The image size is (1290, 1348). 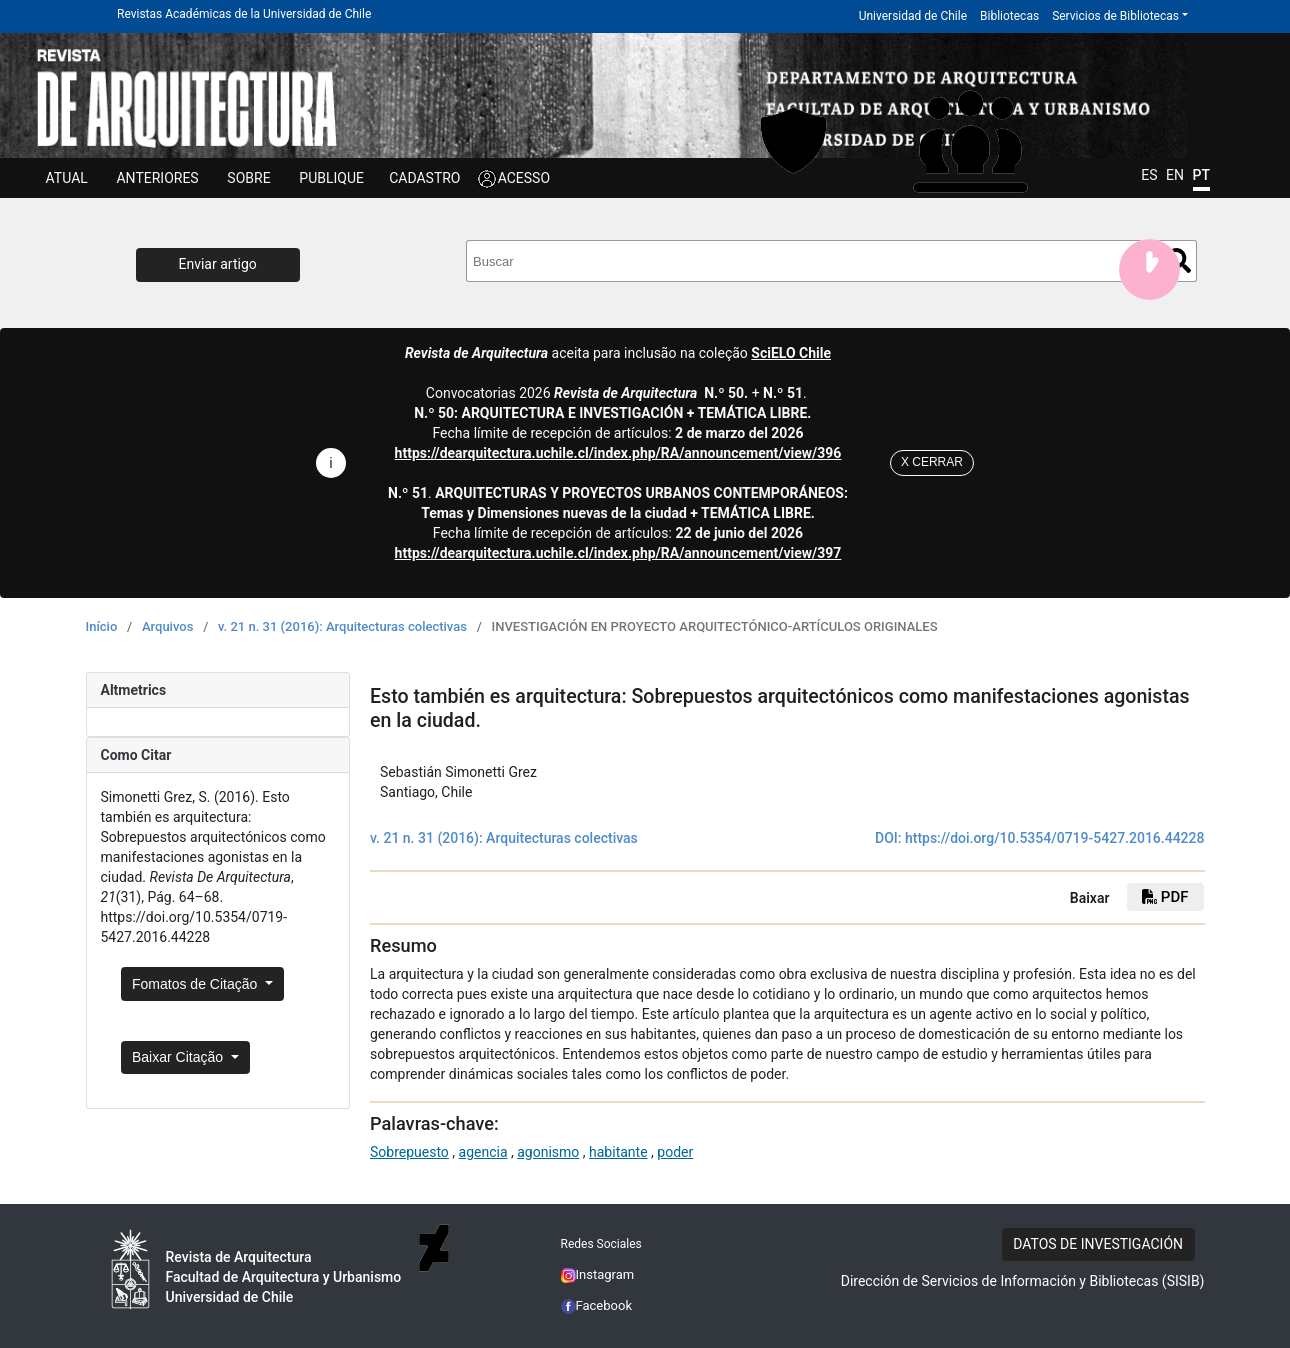 What do you see at coordinates (970, 141) in the screenshot?
I see `view team or group members` at bounding box center [970, 141].